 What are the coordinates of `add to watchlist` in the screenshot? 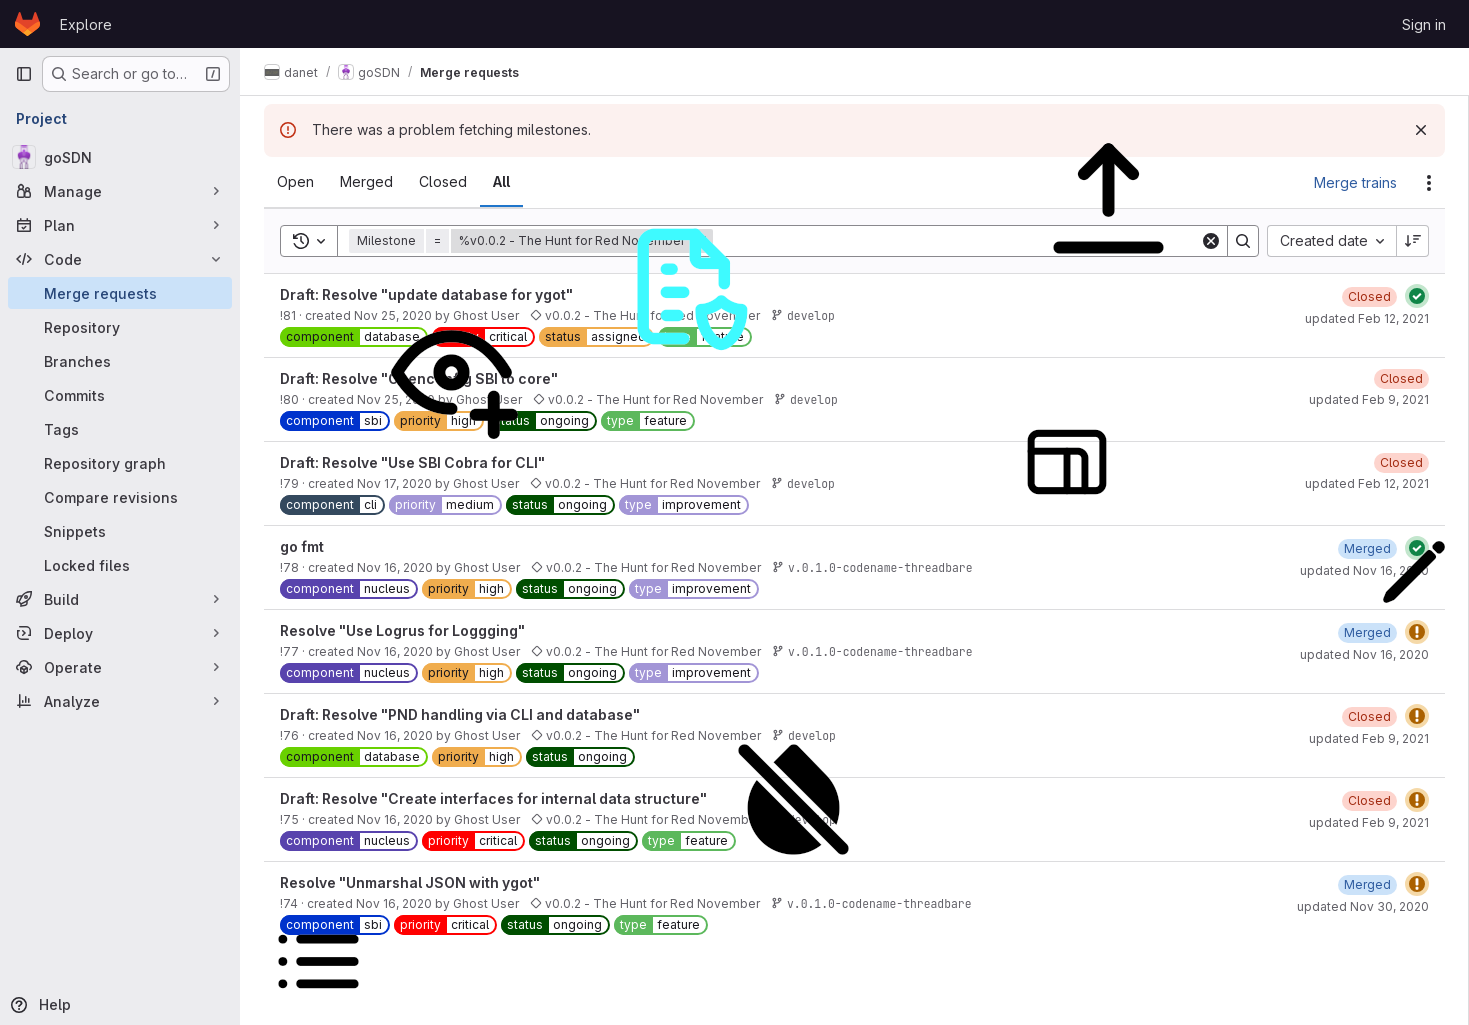 It's located at (451, 372).